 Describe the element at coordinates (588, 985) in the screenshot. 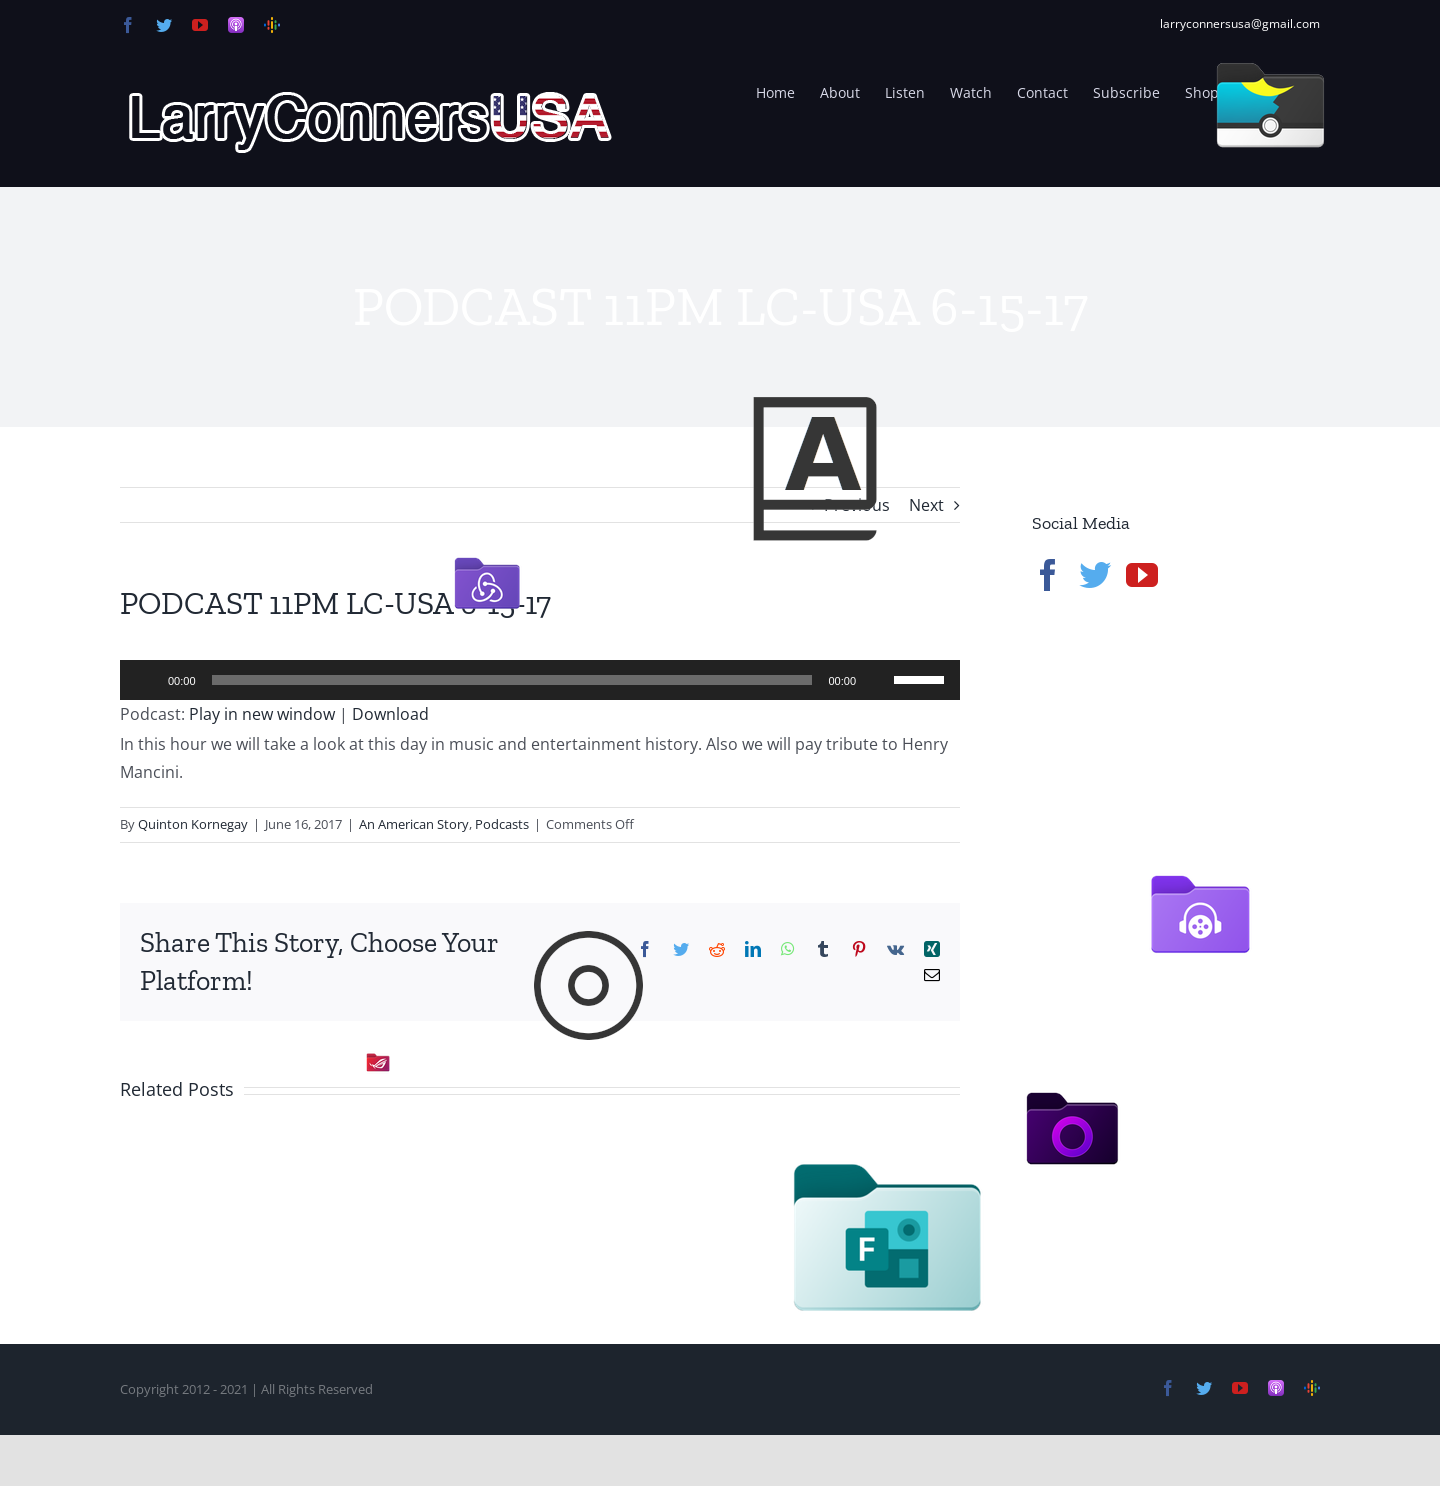

I see `indicates optical media such as a CD or DVD` at that location.